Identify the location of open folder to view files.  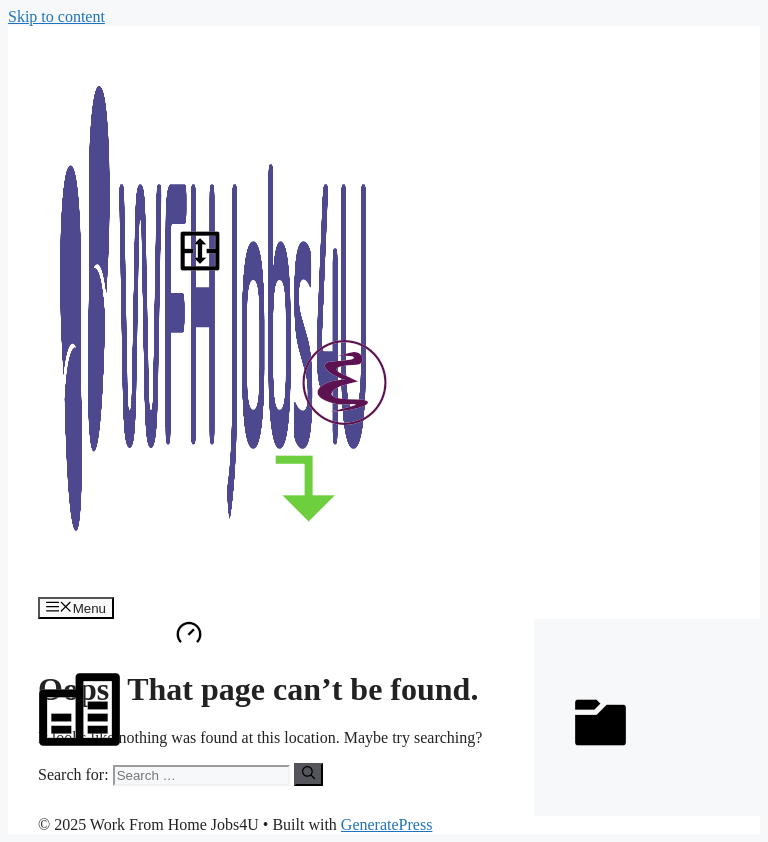
(600, 722).